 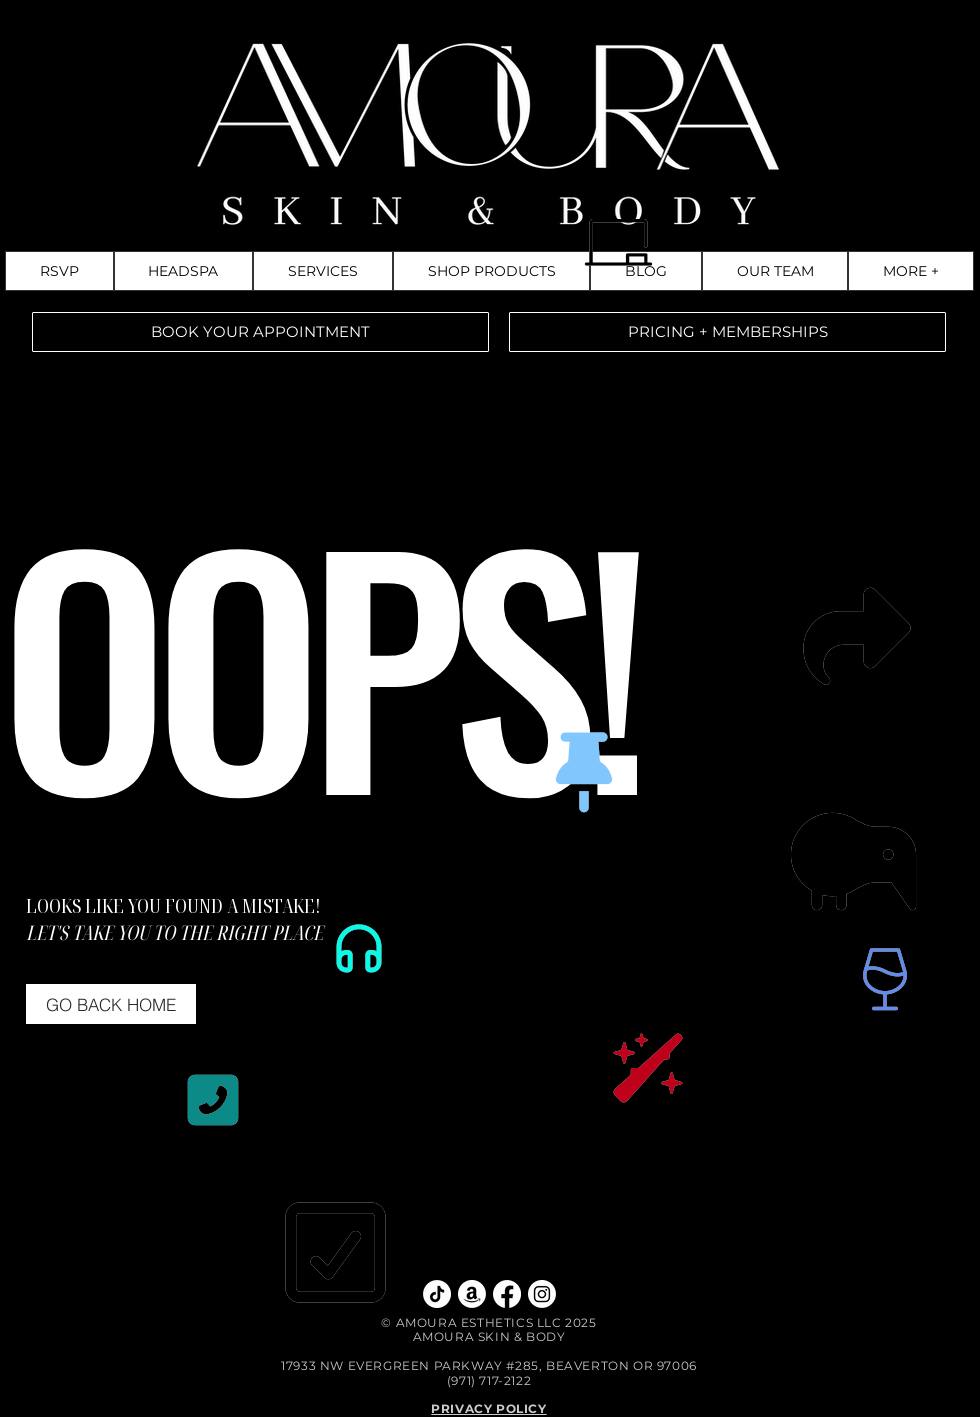 I want to click on mark item as complete, so click(x=335, y=1252).